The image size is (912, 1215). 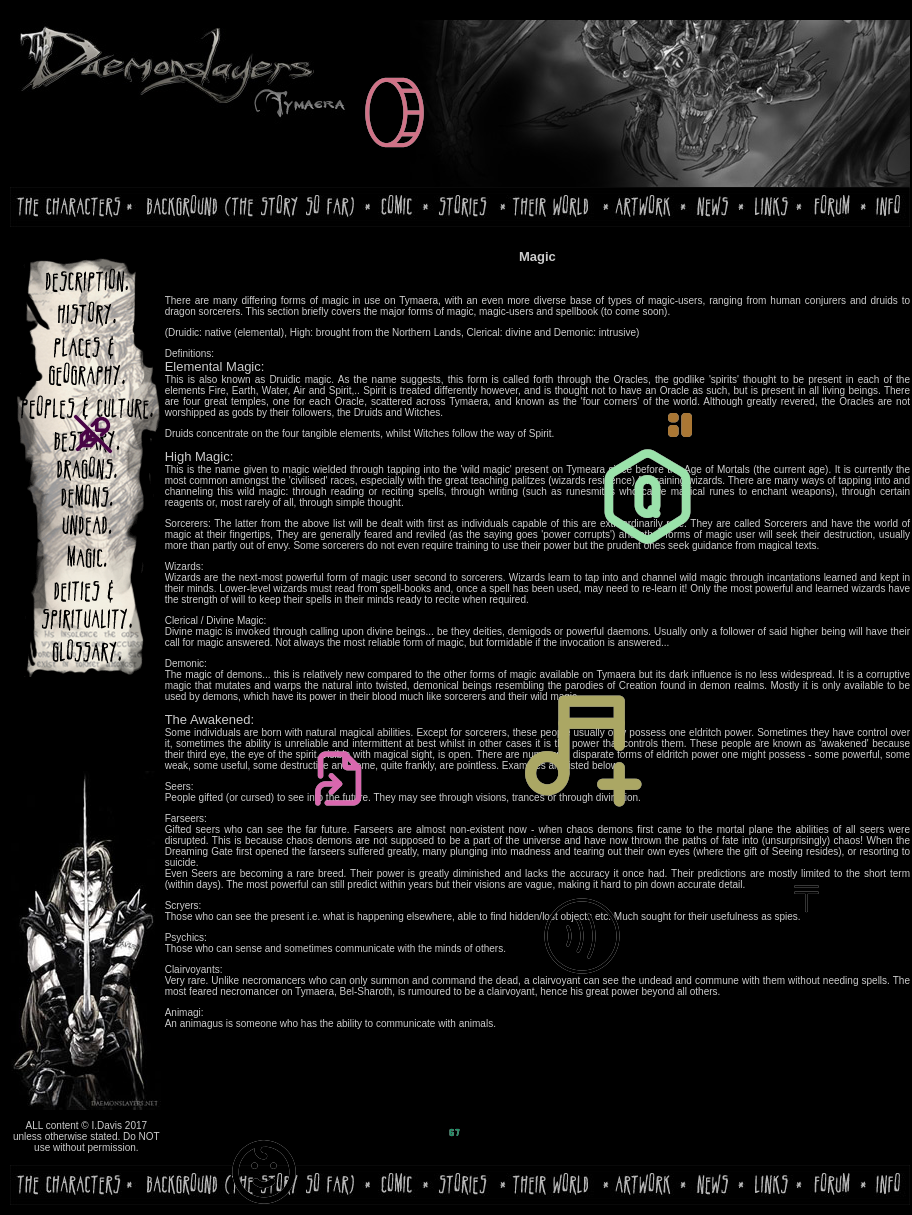 I want to click on view account balance or credits, so click(x=394, y=112).